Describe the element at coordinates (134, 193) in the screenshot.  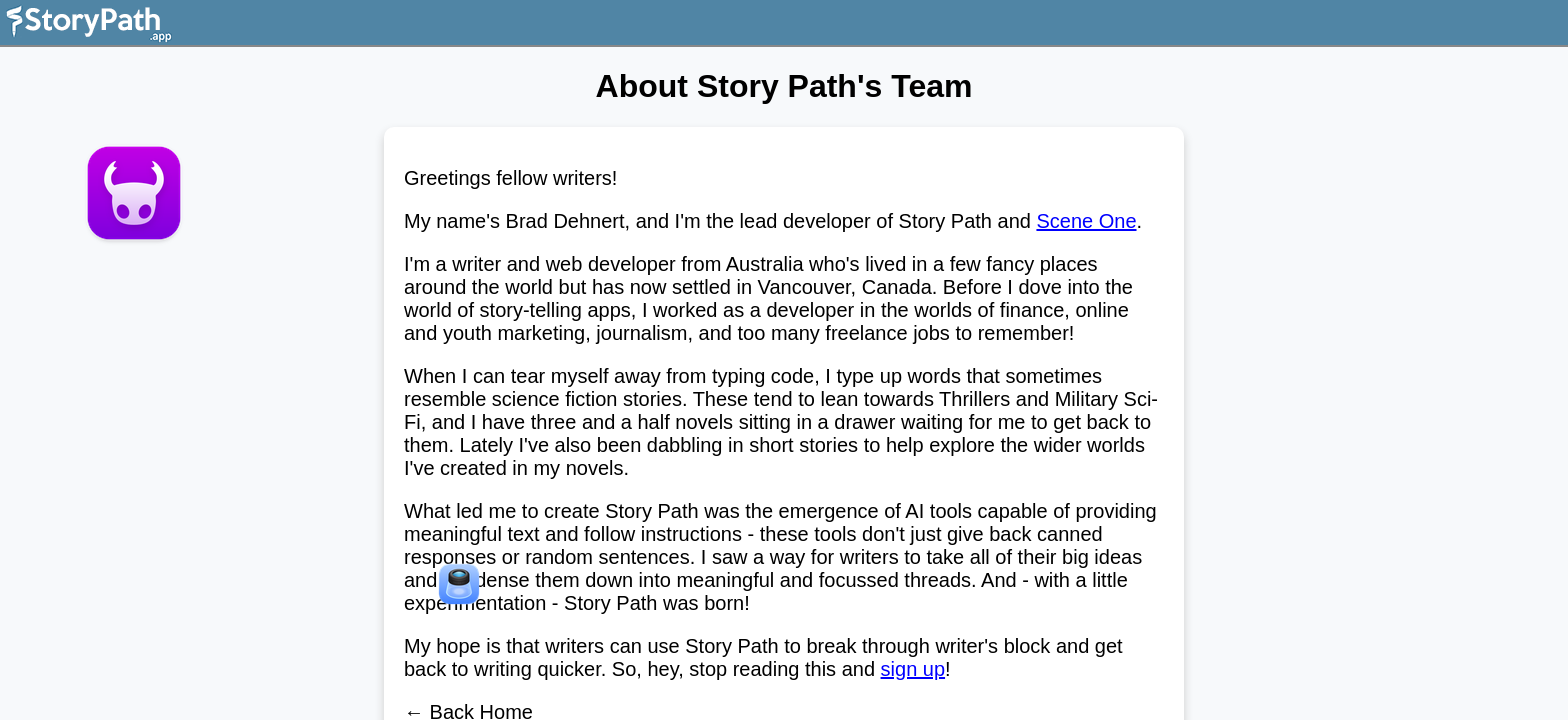
I see `launch hollow knight game` at that location.